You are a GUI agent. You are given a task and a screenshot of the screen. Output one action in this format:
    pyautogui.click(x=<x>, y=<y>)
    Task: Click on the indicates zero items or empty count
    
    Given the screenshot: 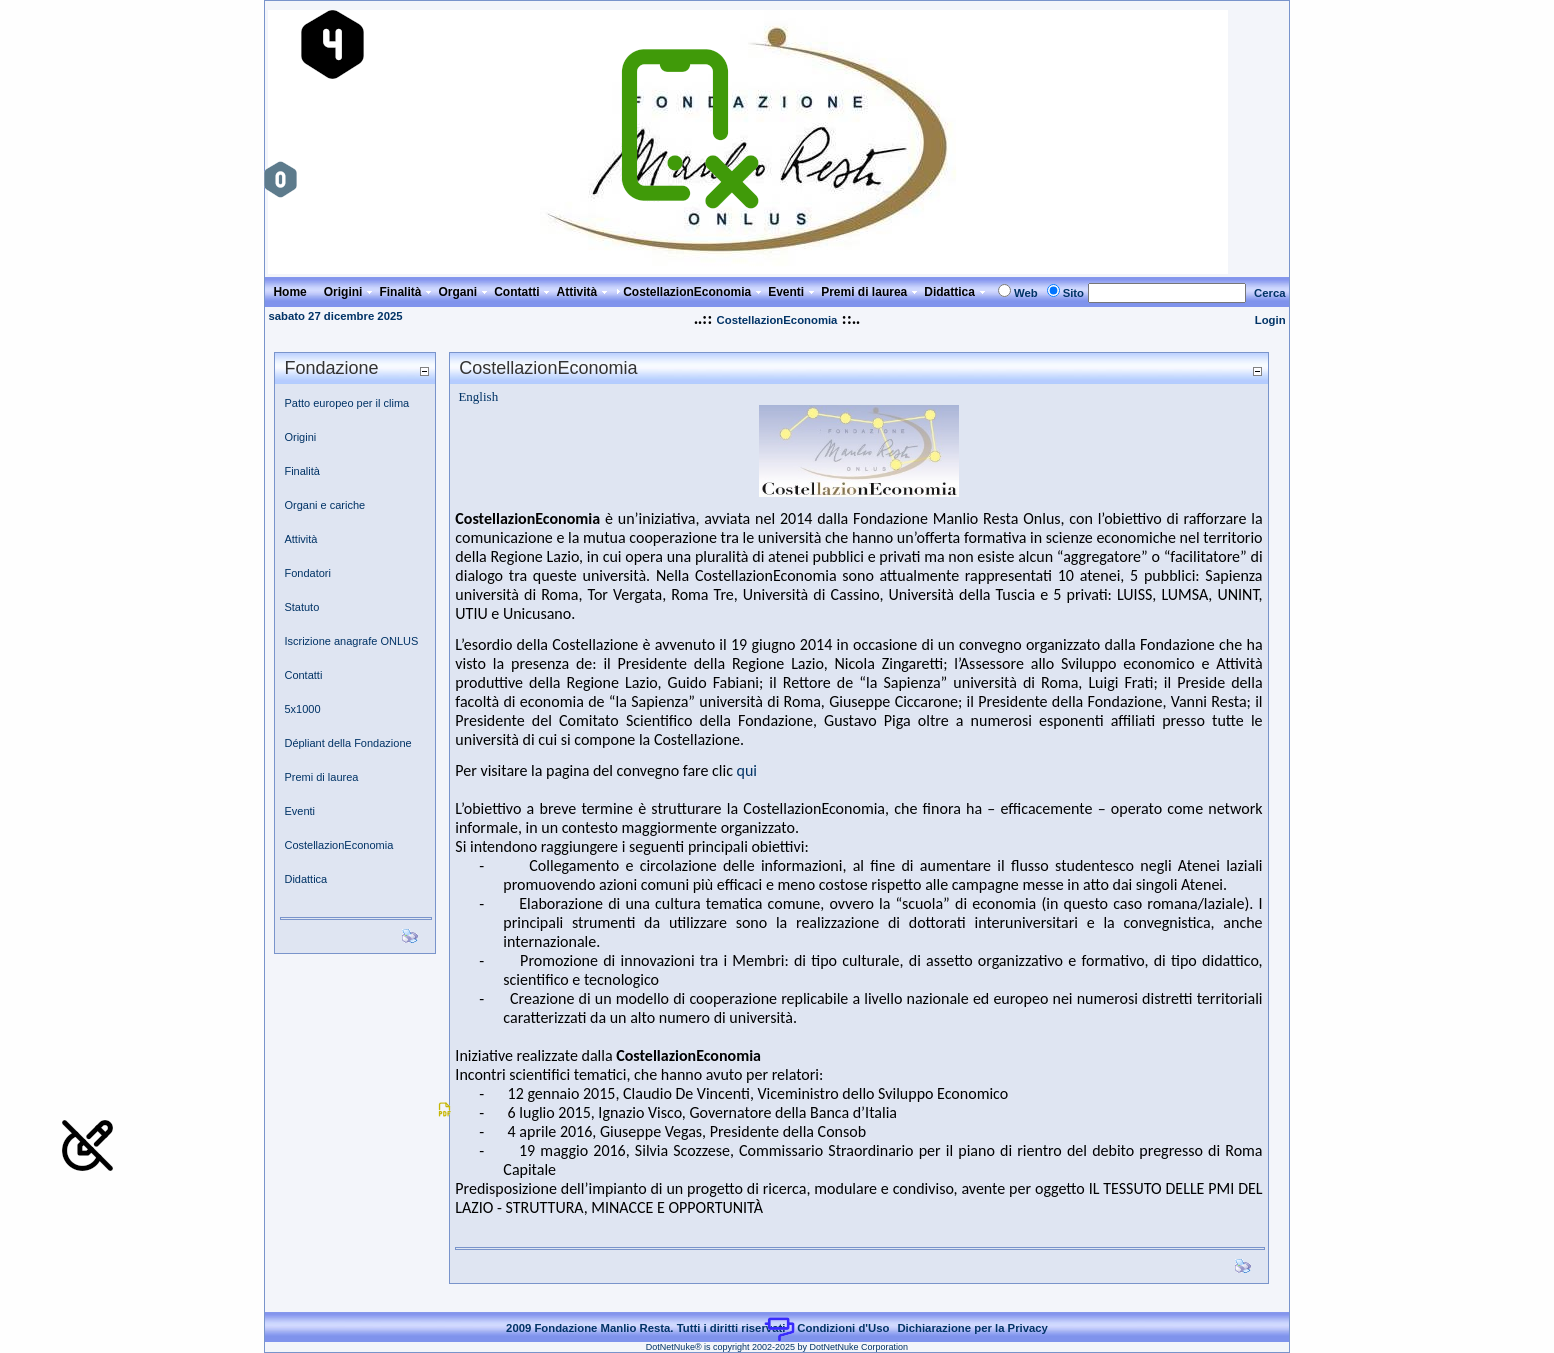 What is the action you would take?
    pyautogui.click(x=280, y=179)
    